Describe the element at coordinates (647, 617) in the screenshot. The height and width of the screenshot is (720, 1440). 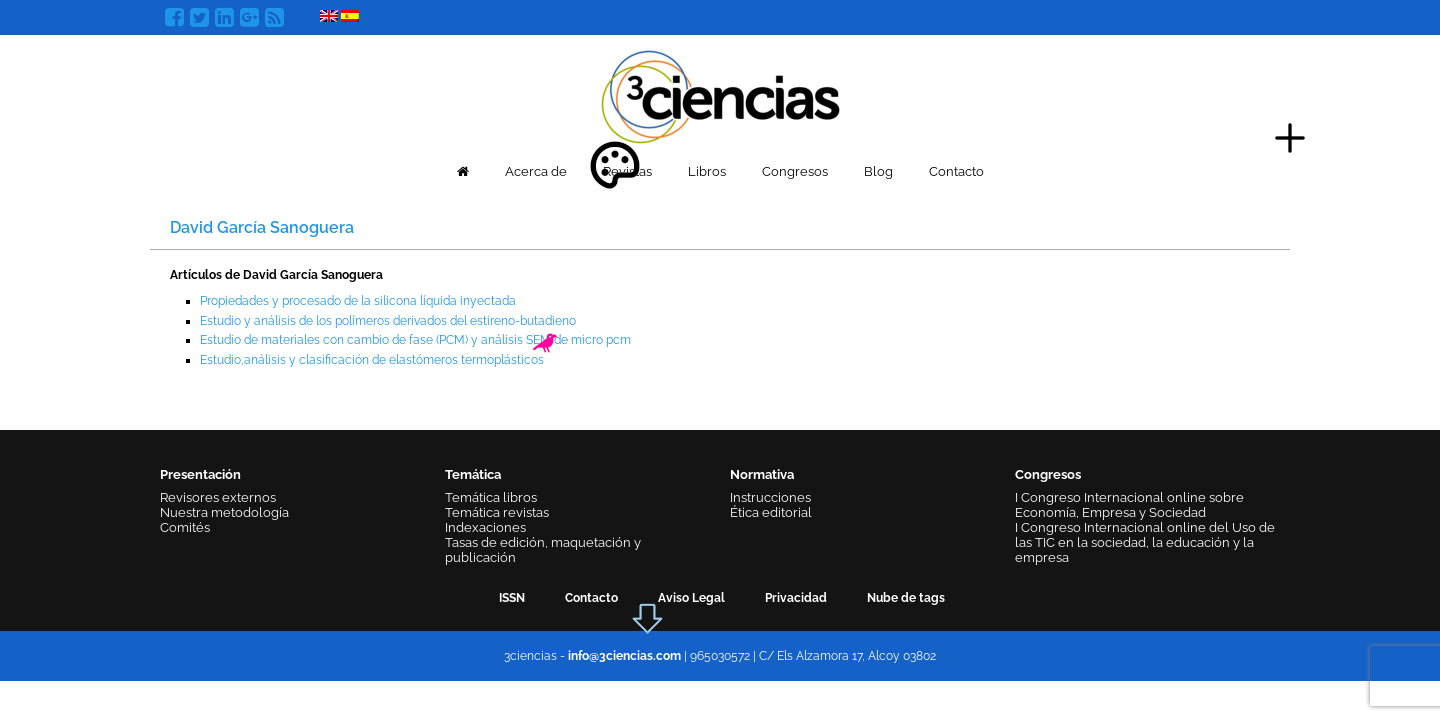
I see `download a file or content` at that location.